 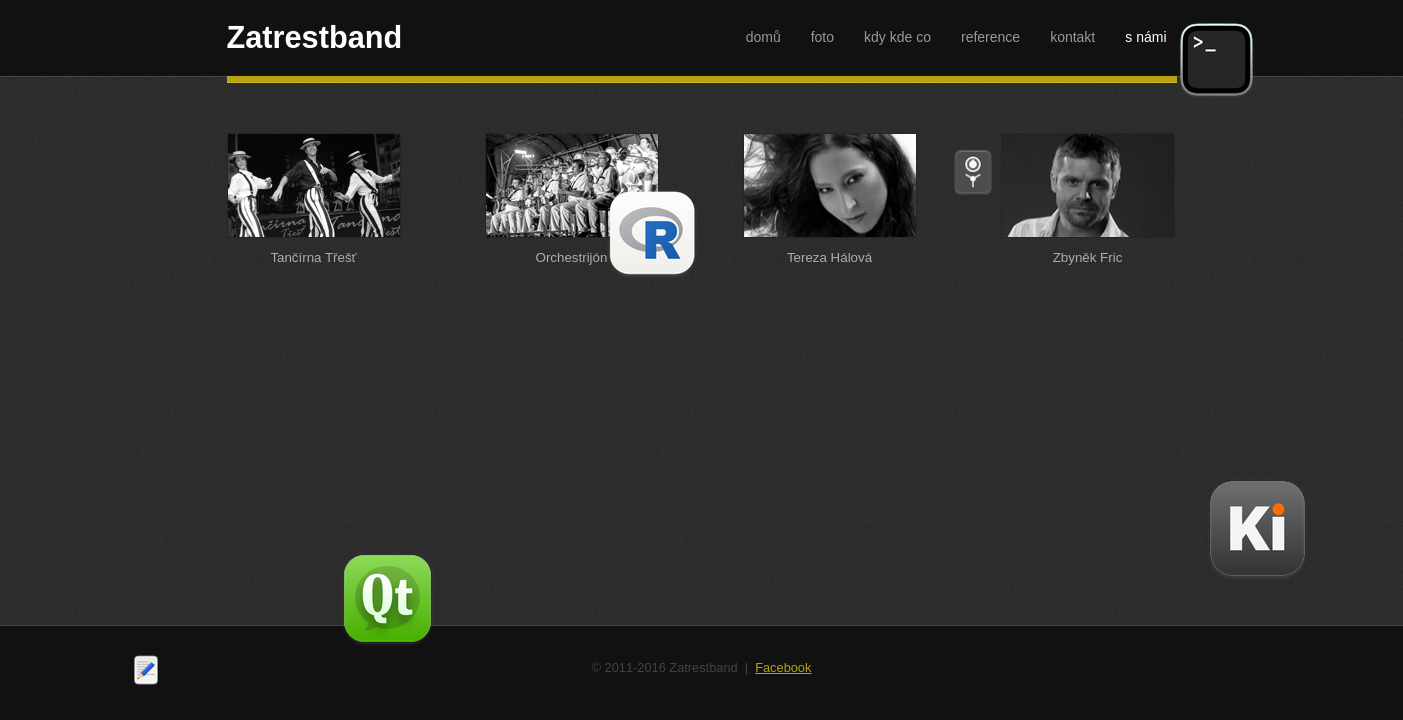 I want to click on open the text editor application, so click(x=146, y=670).